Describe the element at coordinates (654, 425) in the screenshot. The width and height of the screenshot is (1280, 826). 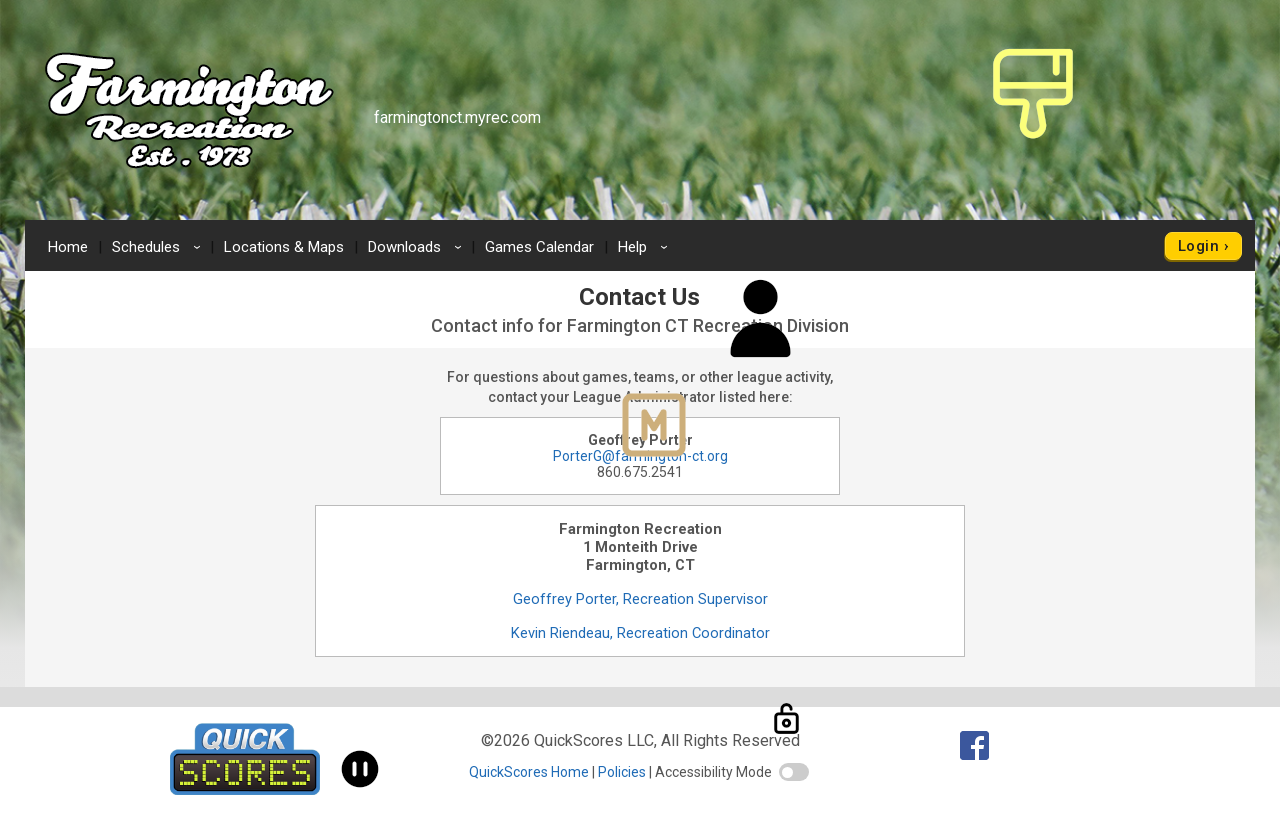
I see `select medium size option` at that location.